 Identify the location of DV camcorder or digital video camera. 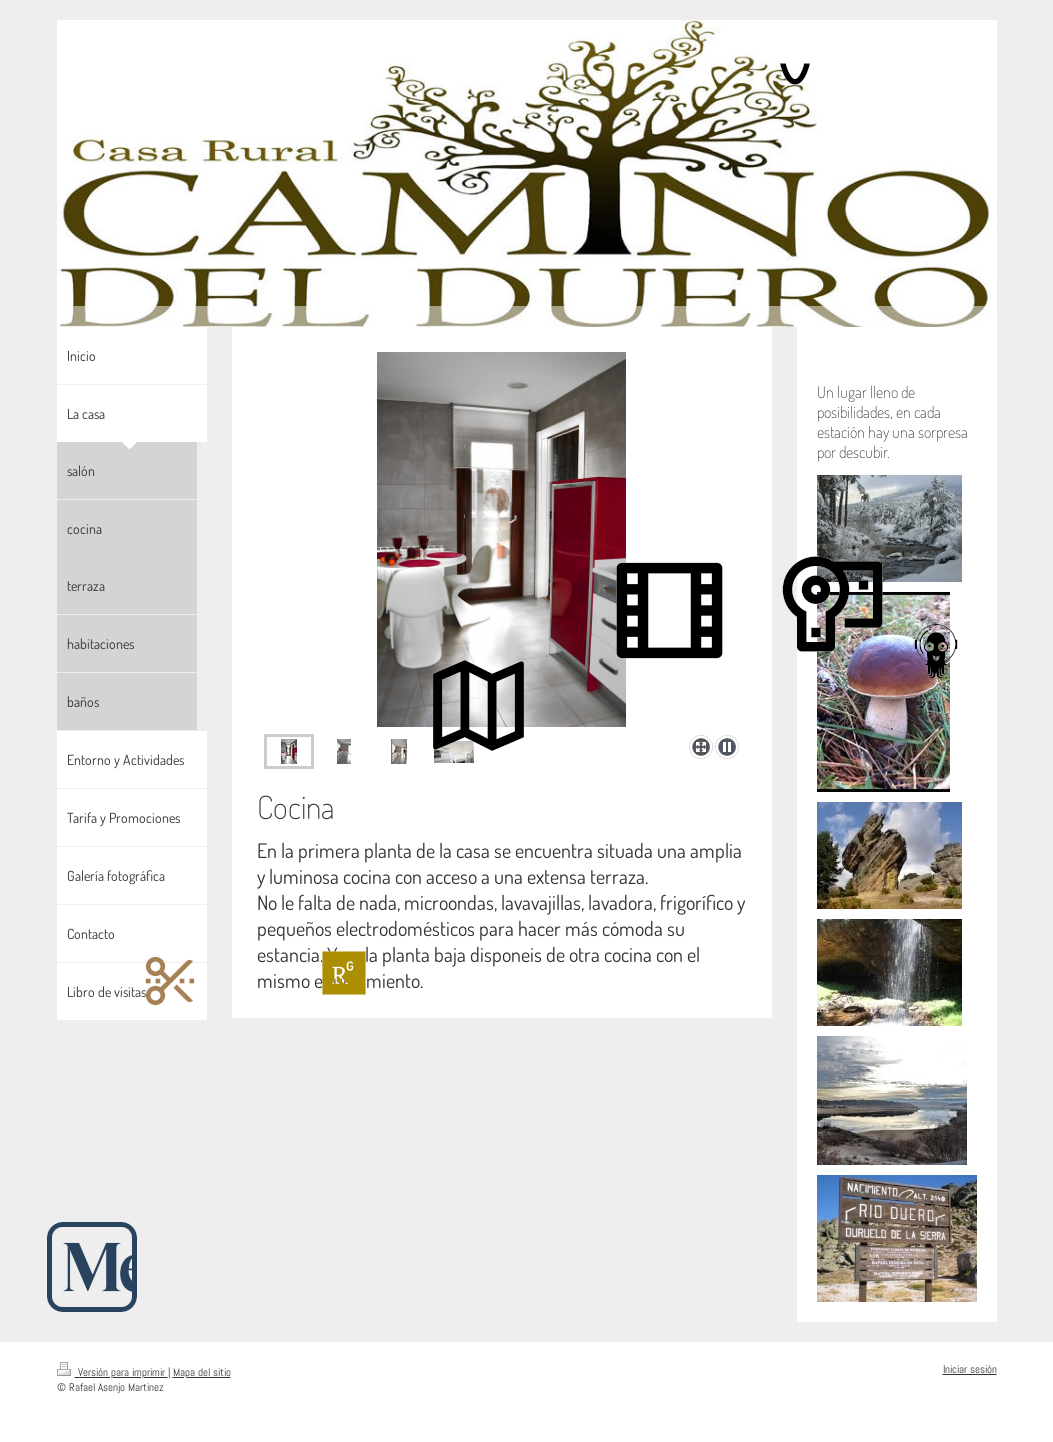
(835, 604).